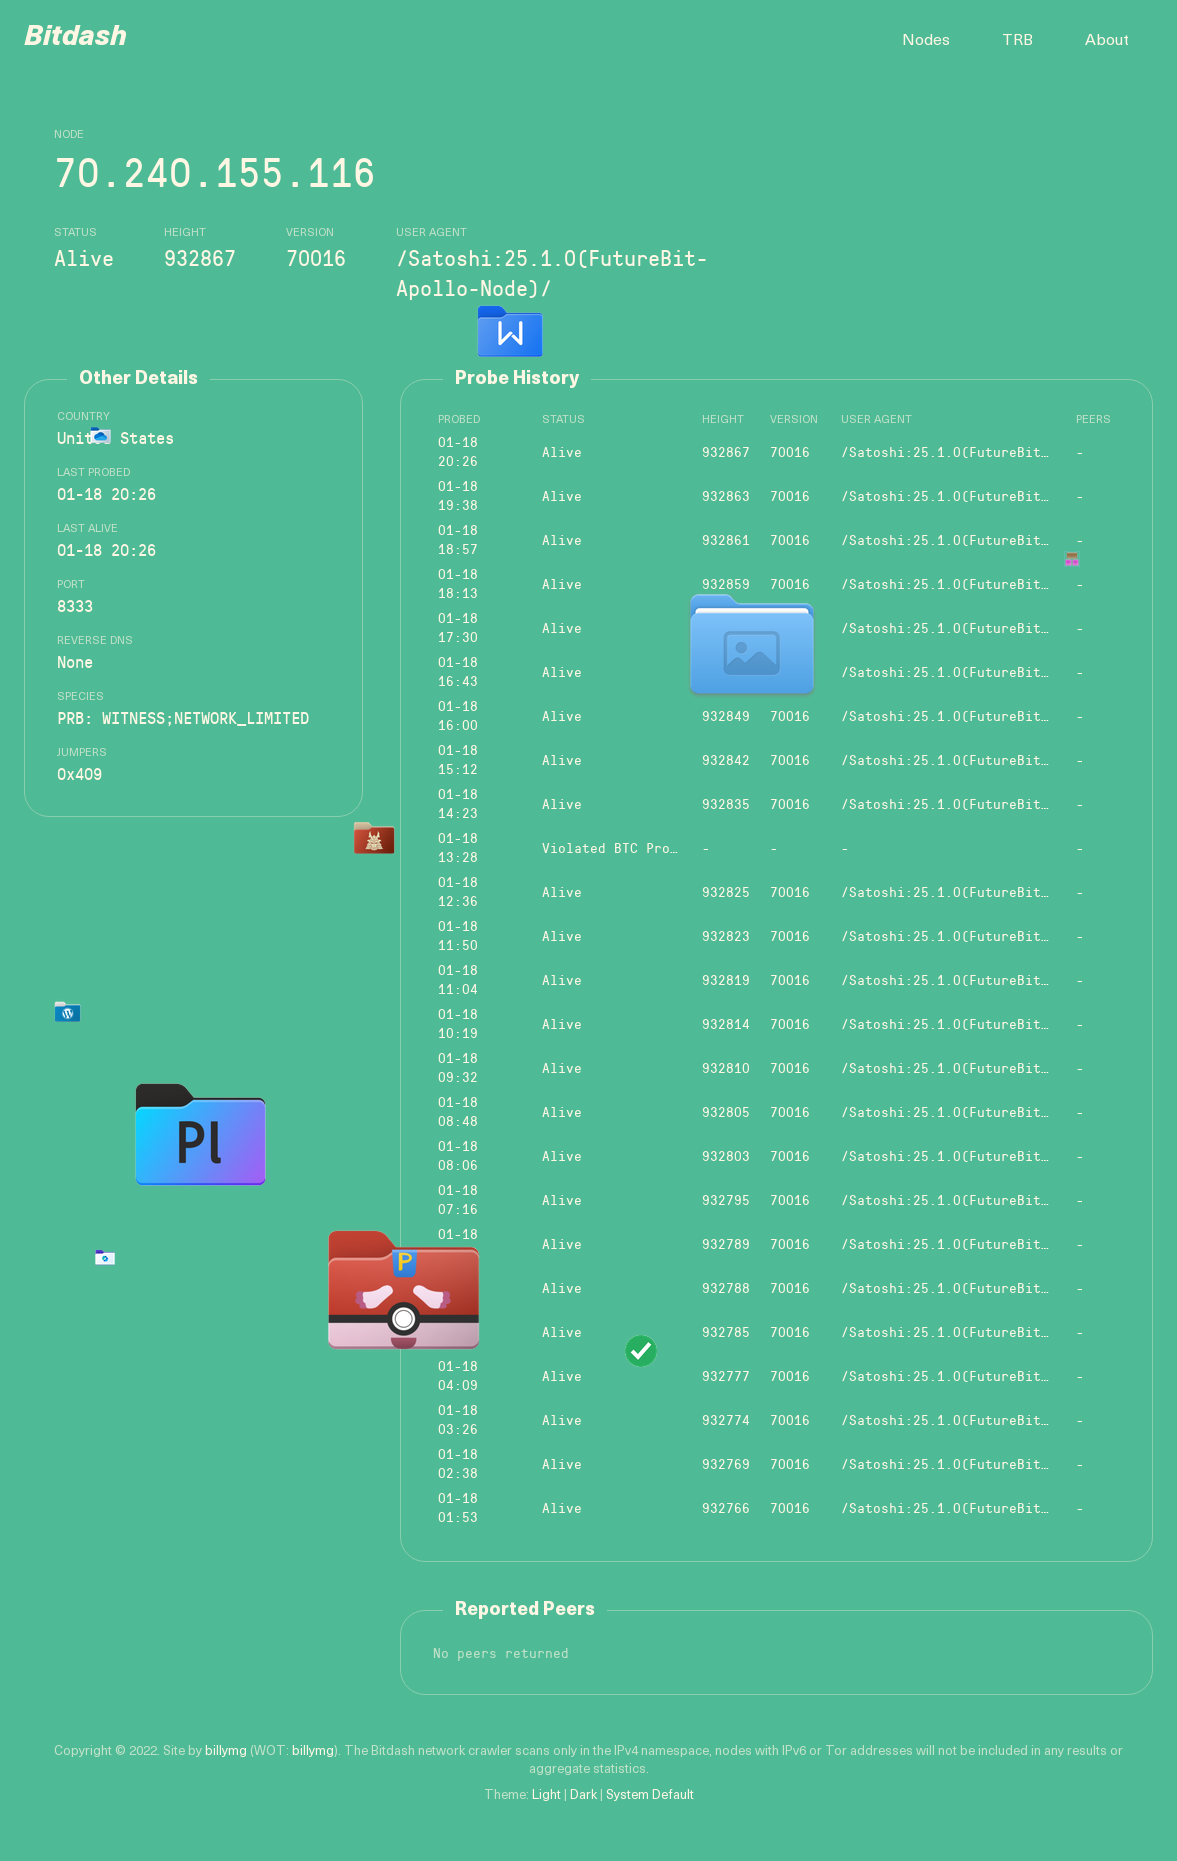 The width and height of the screenshot is (1177, 1861). What do you see at coordinates (510, 333) in the screenshot?
I see `open folder containing wps writer documents` at bounding box center [510, 333].